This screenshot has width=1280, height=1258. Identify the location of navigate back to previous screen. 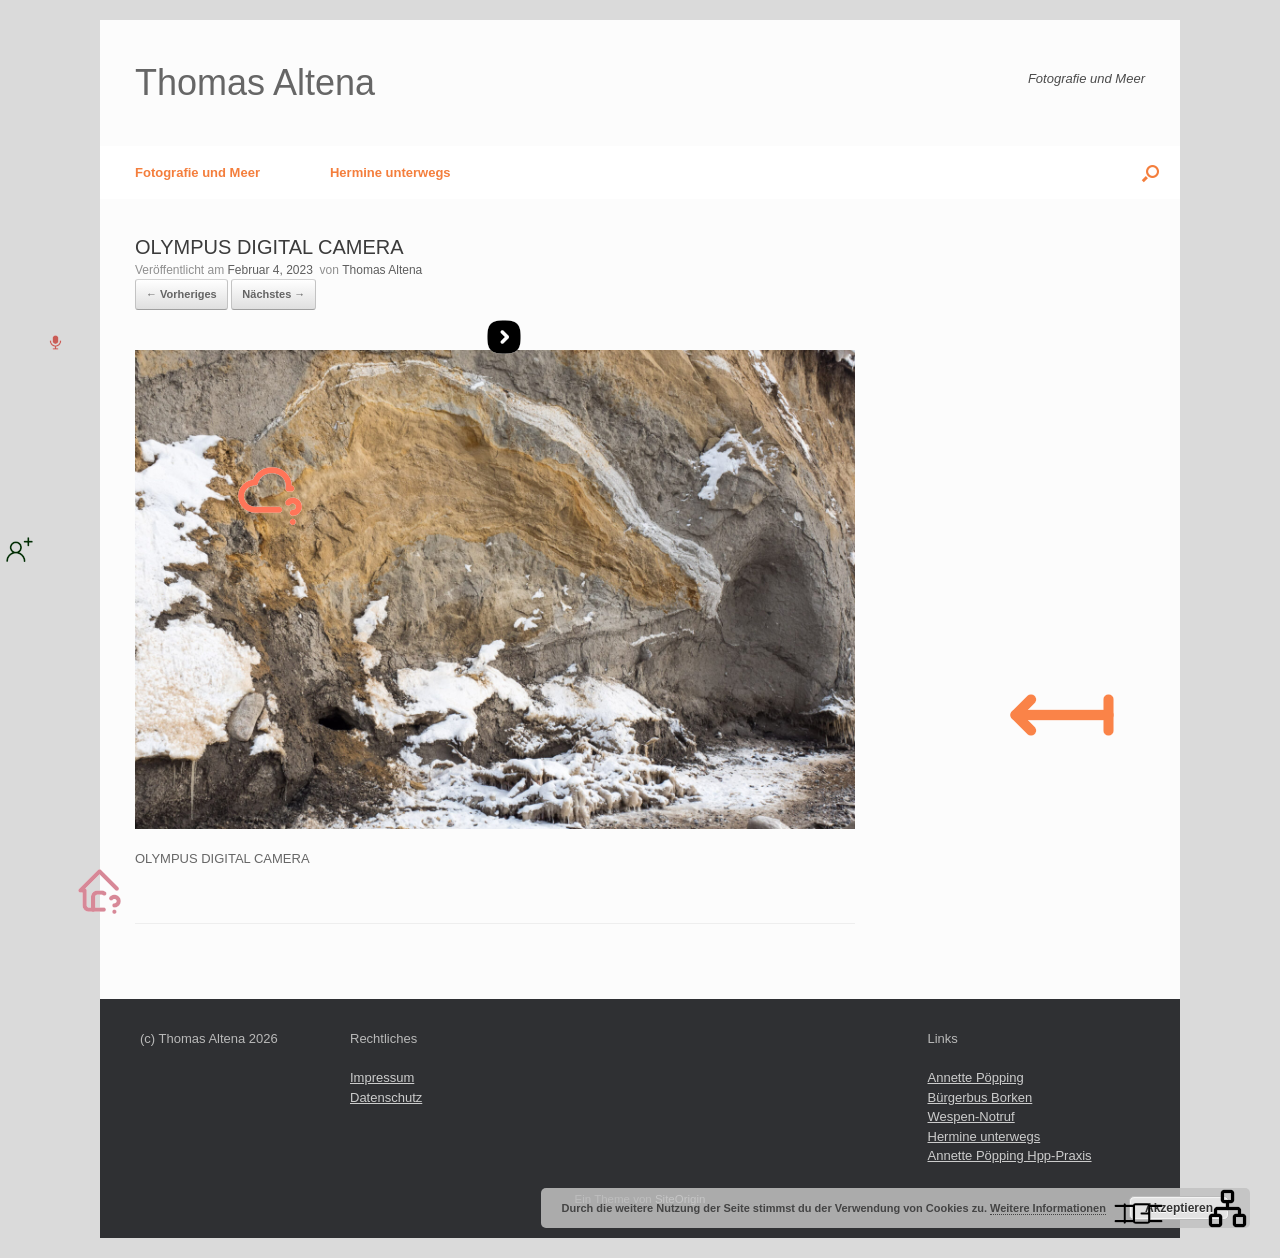
(1062, 715).